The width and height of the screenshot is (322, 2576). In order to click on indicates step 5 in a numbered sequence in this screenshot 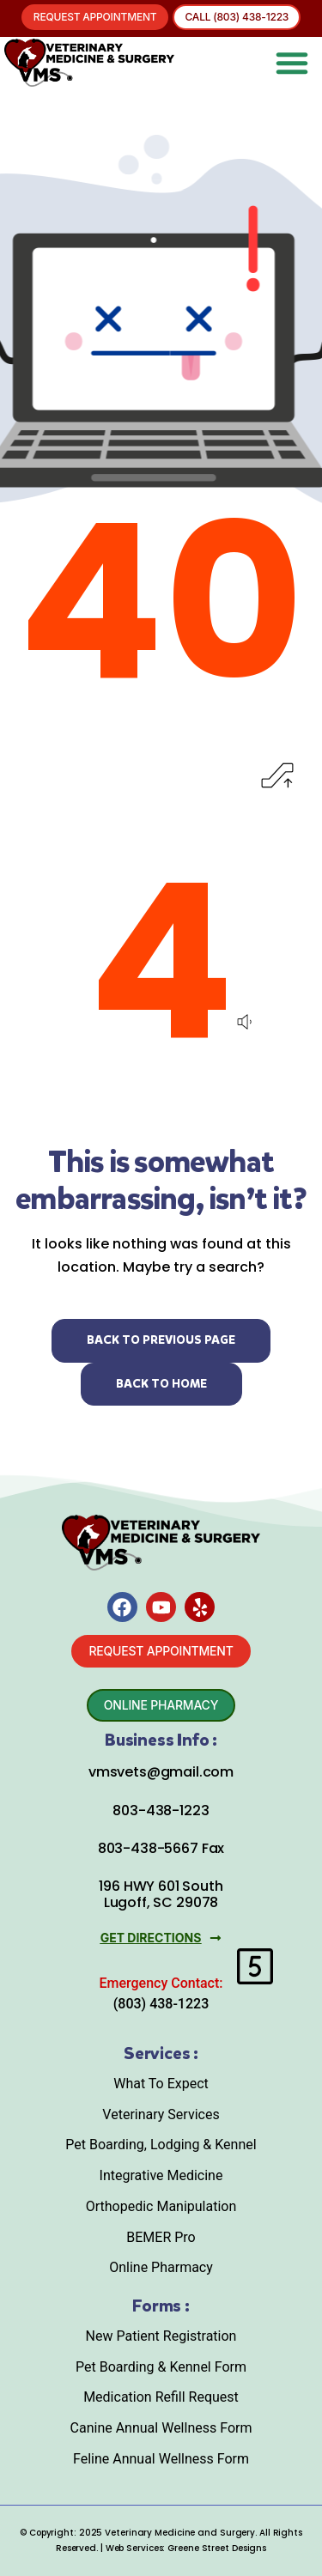, I will do `click(255, 1966)`.